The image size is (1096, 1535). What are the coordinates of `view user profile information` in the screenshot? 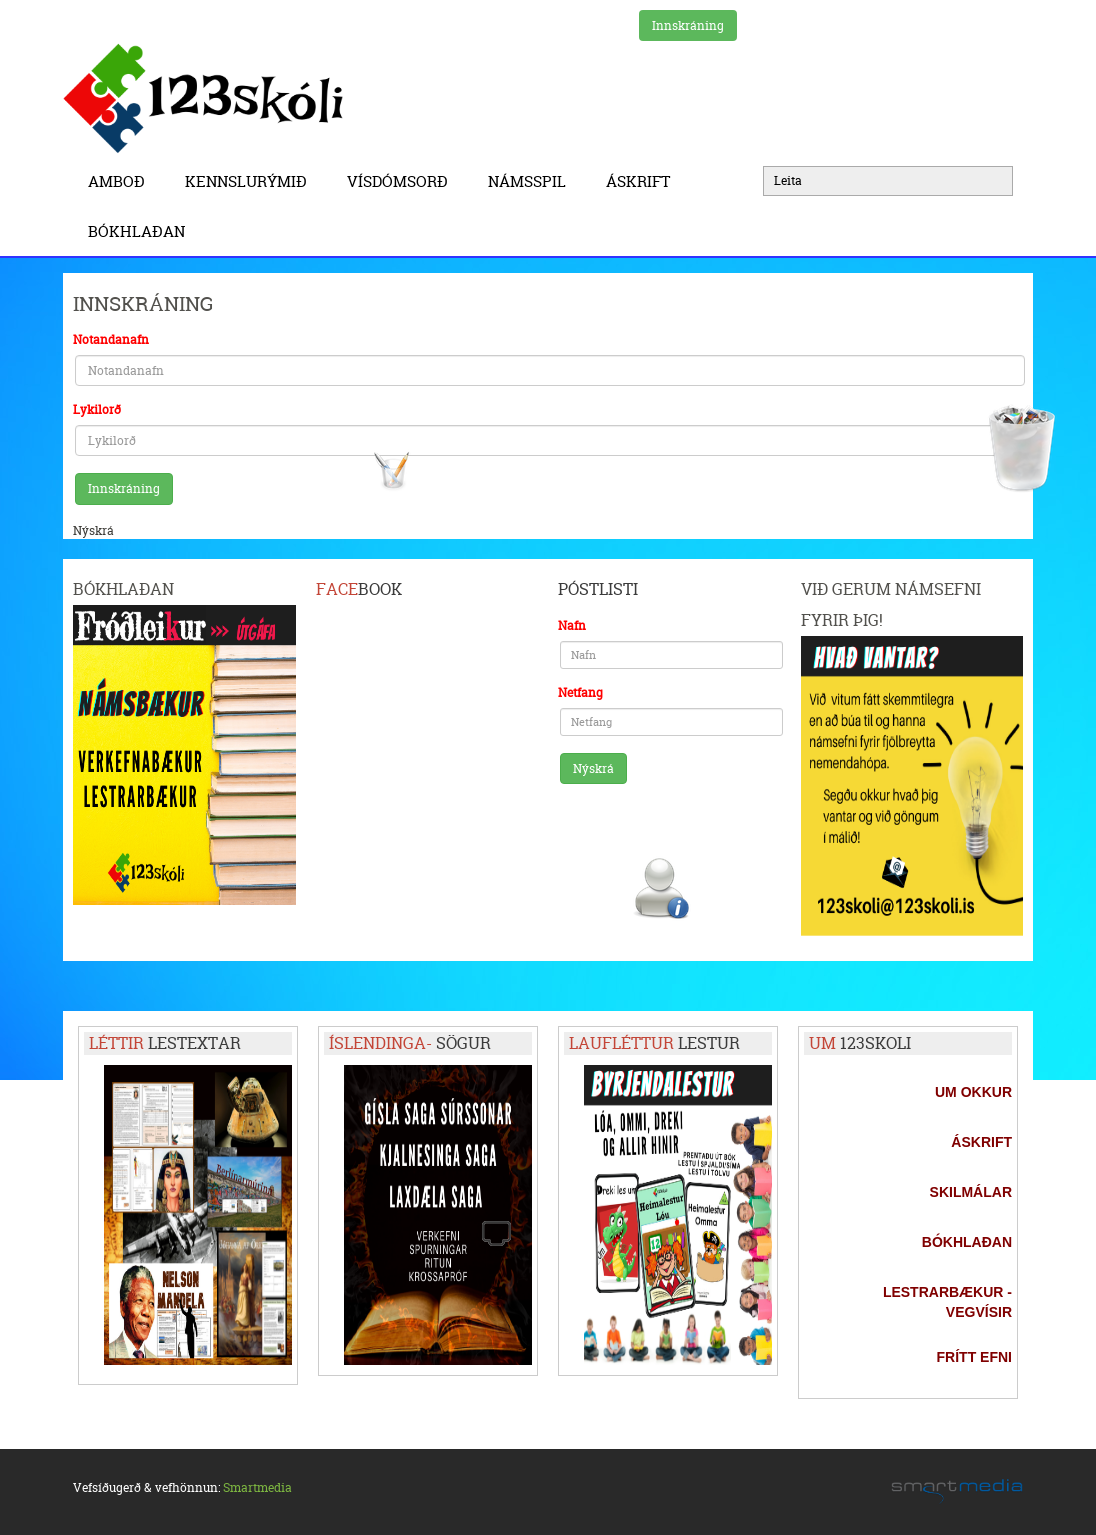 It's located at (660, 889).